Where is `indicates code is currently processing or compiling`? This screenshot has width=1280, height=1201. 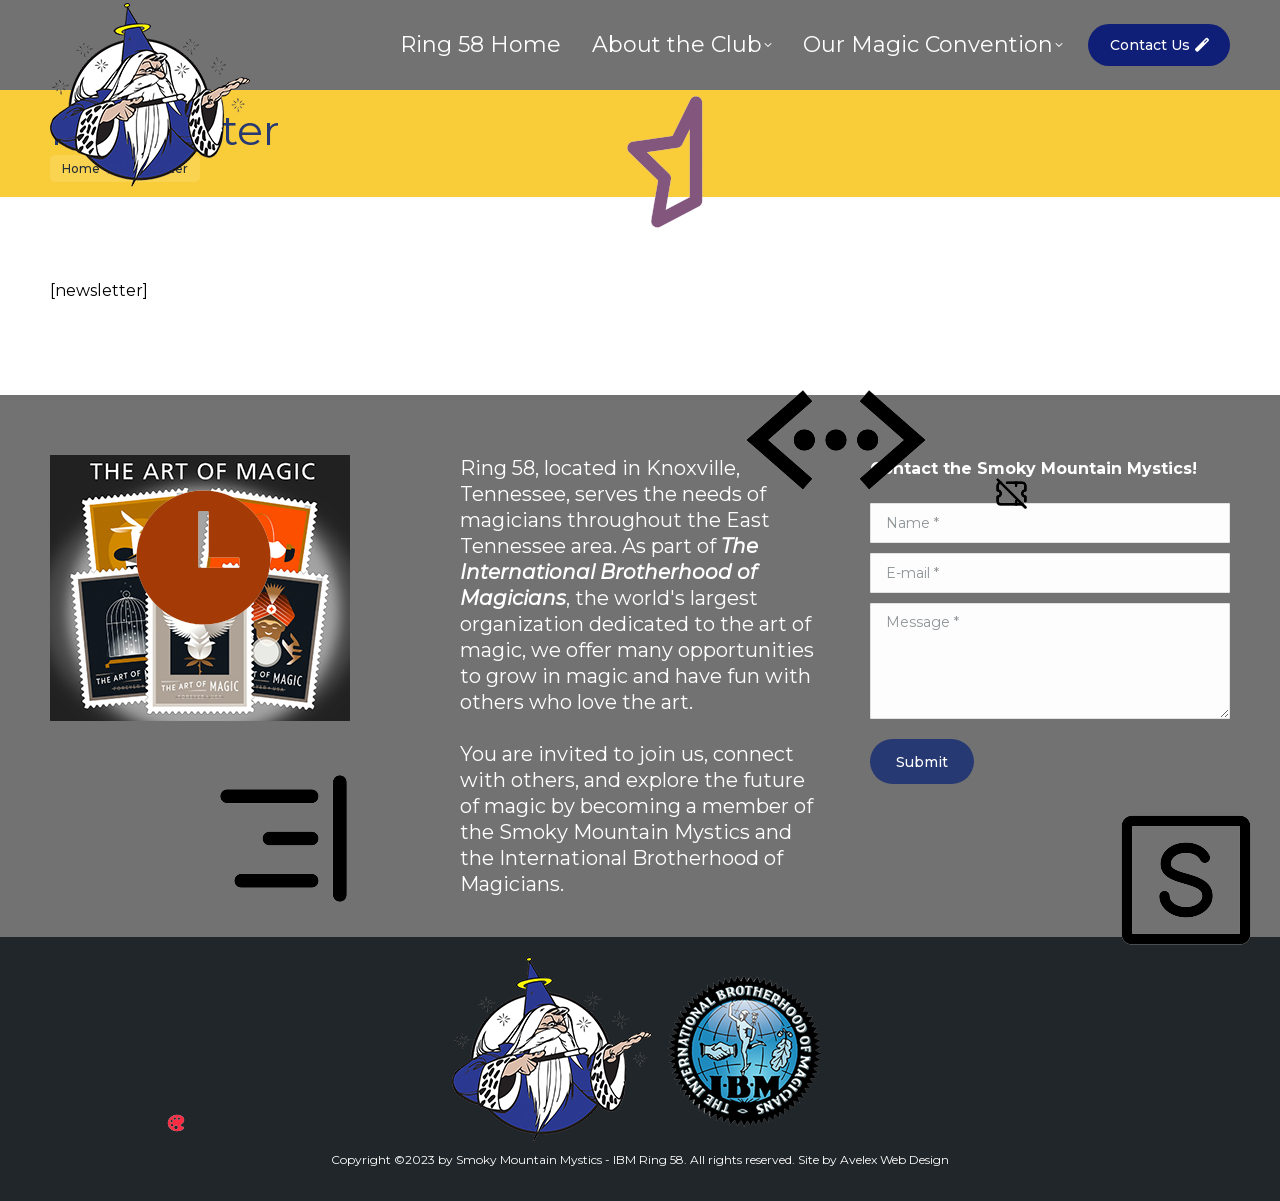 indicates code is currently processing or compiling is located at coordinates (836, 440).